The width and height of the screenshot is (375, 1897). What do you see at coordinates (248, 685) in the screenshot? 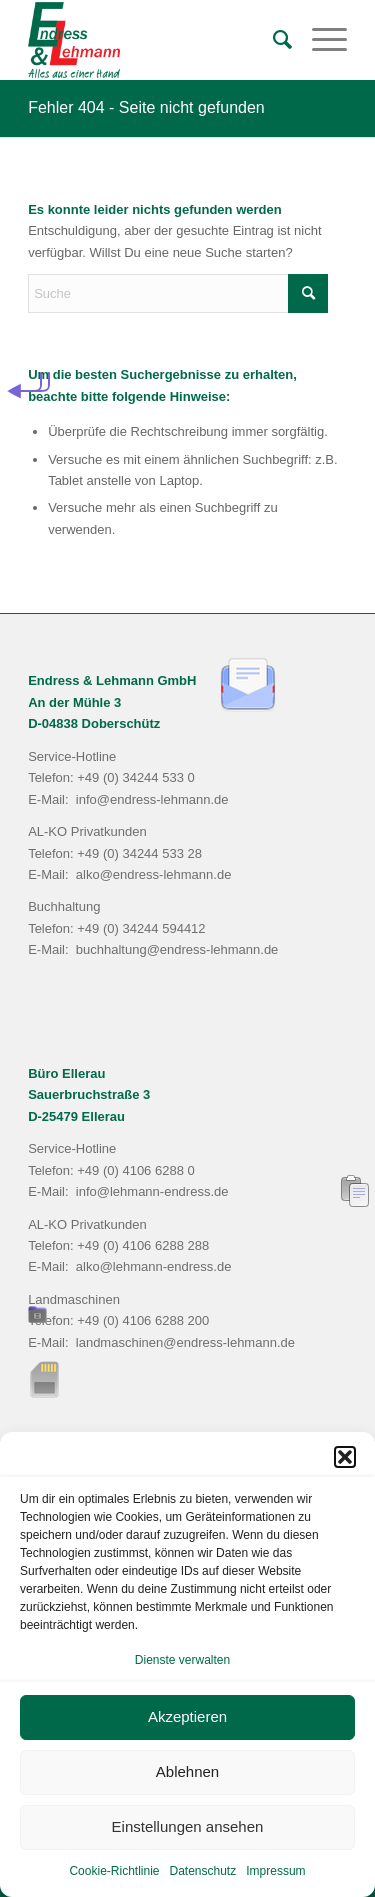
I see `indicates a message has been read` at bounding box center [248, 685].